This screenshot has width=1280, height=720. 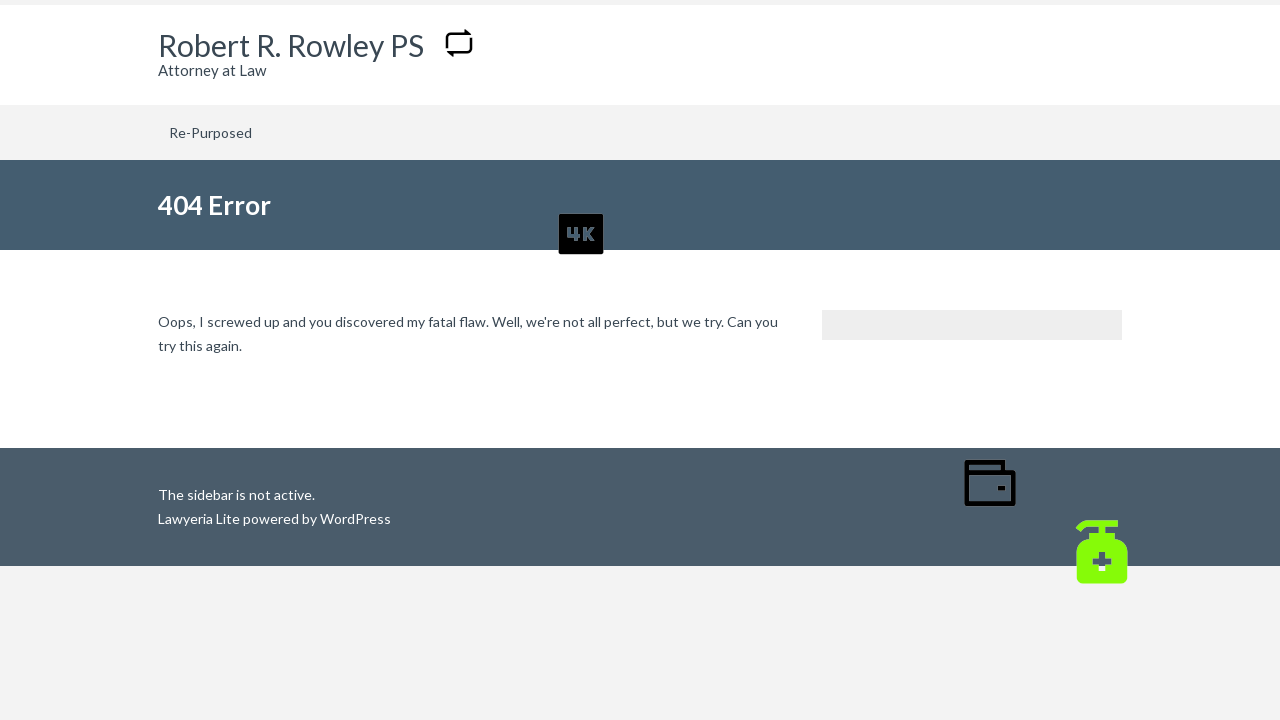 What do you see at coordinates (581, 234) in the screenshot?
I see `indicates 4k video quality available` at bounding box center [581, 234].